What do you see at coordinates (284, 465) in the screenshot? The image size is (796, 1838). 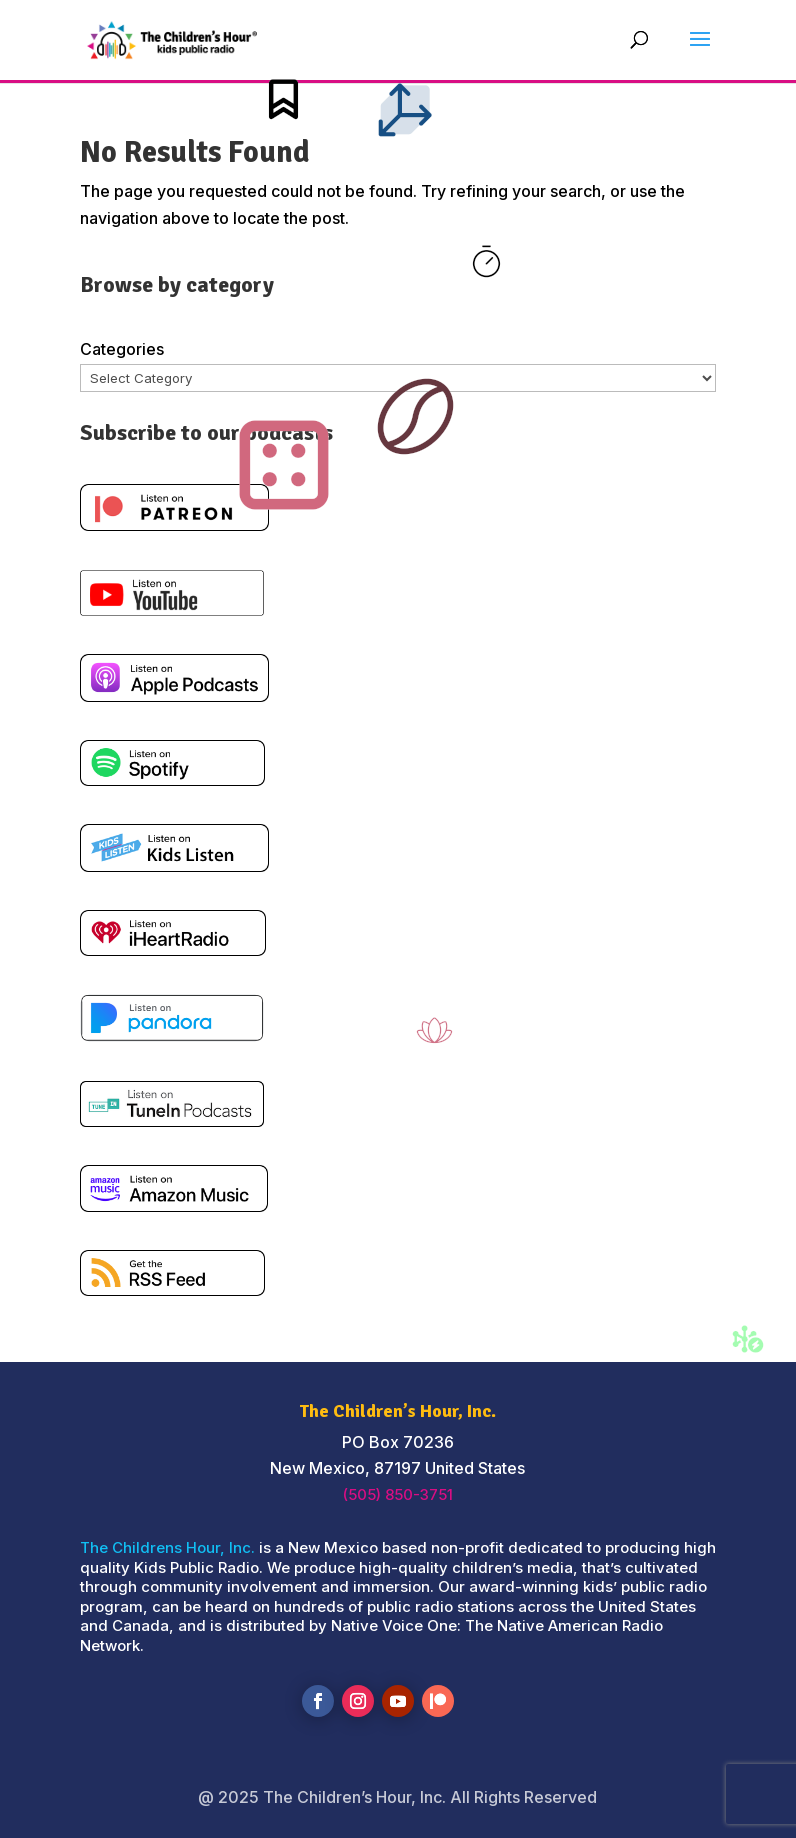 I see `roll or randomize a selection` at bounding box center [284, 465].